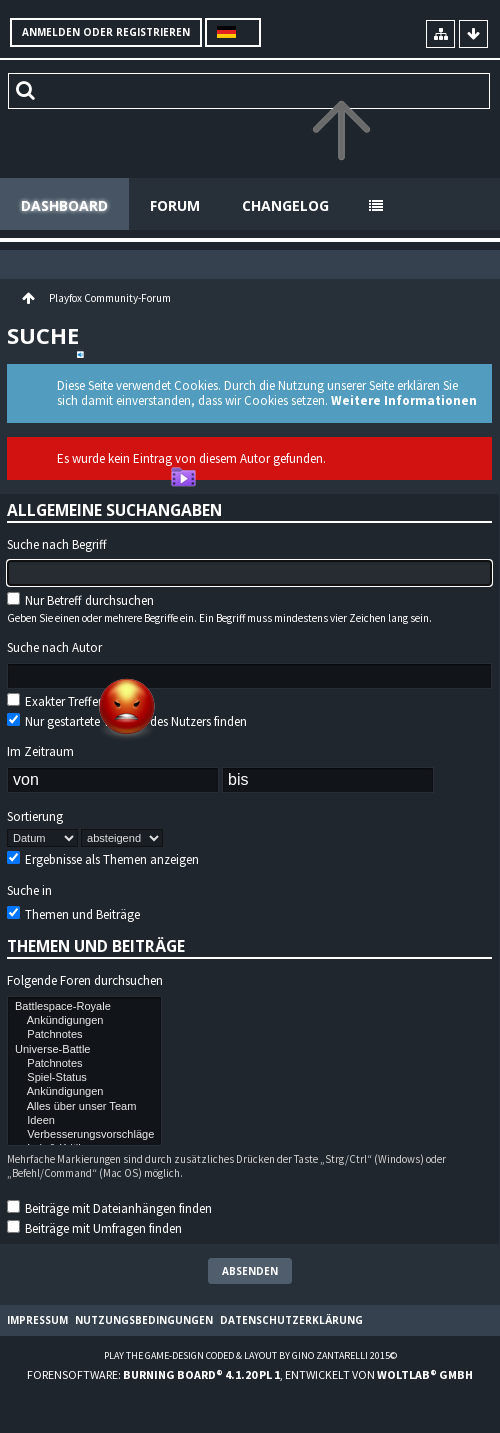 The width and height of the screenshot is (500, 1433). What do you see at coordinates (85, 349) in the screenshot?
I see `indicates sound or audio is enabled` at bounding box center [85, 349].